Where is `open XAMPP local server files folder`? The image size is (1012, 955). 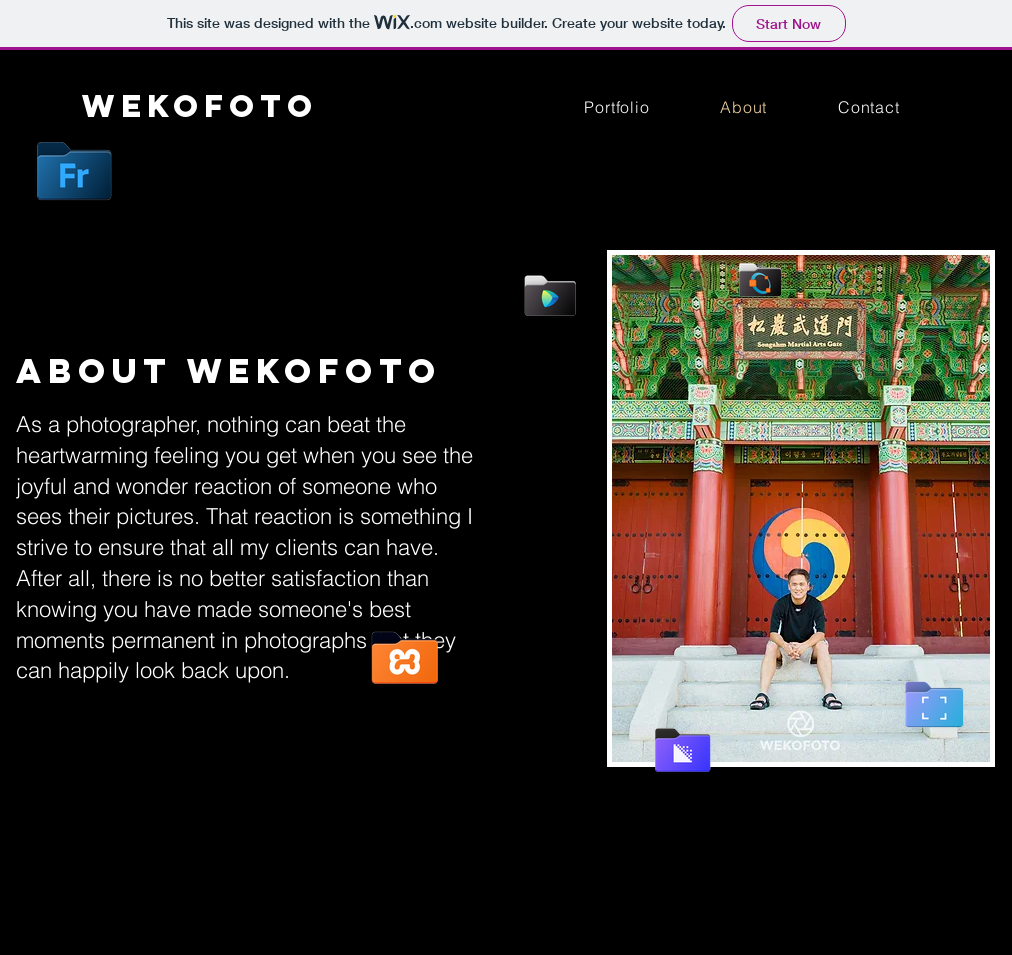
open XAMPP local server files folder is located at coordinates (404, 659).